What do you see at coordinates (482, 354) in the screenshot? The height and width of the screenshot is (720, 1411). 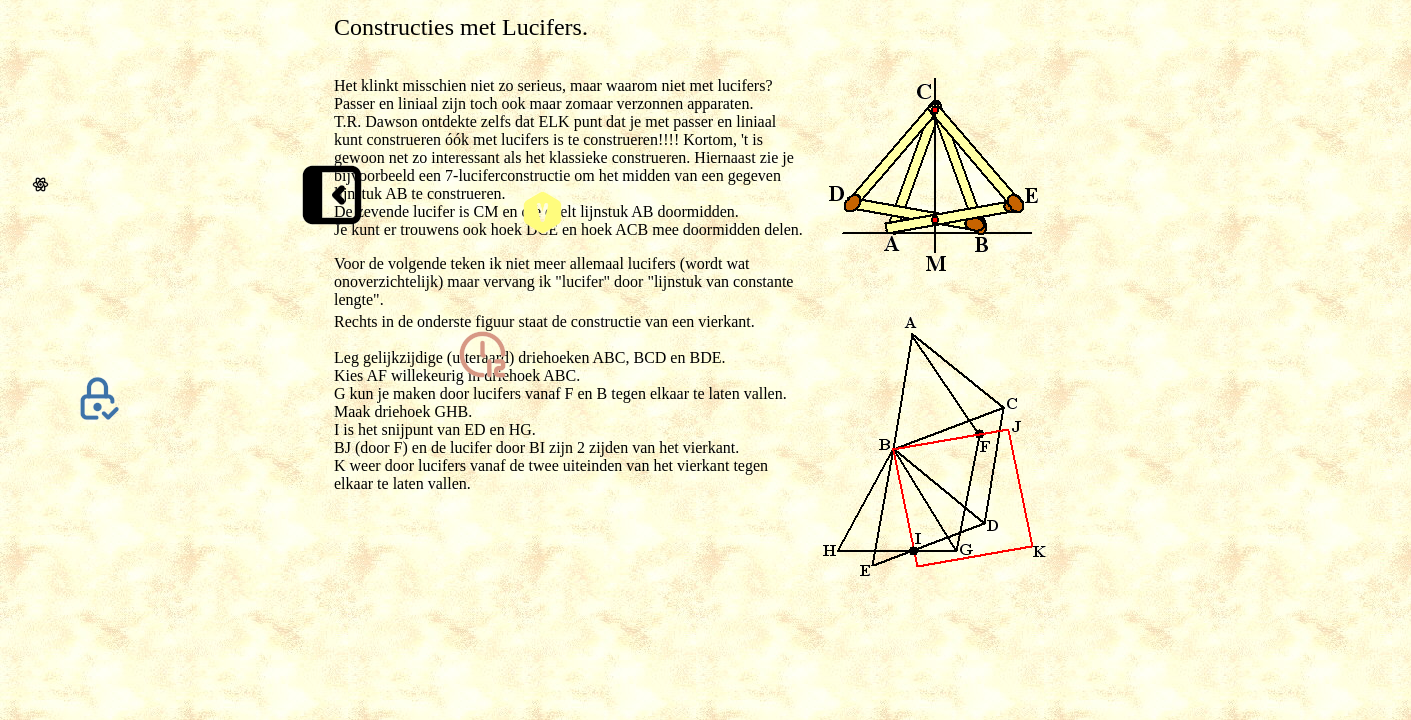 I see `view time in 12-hour format` at bounding box center [482, 354].